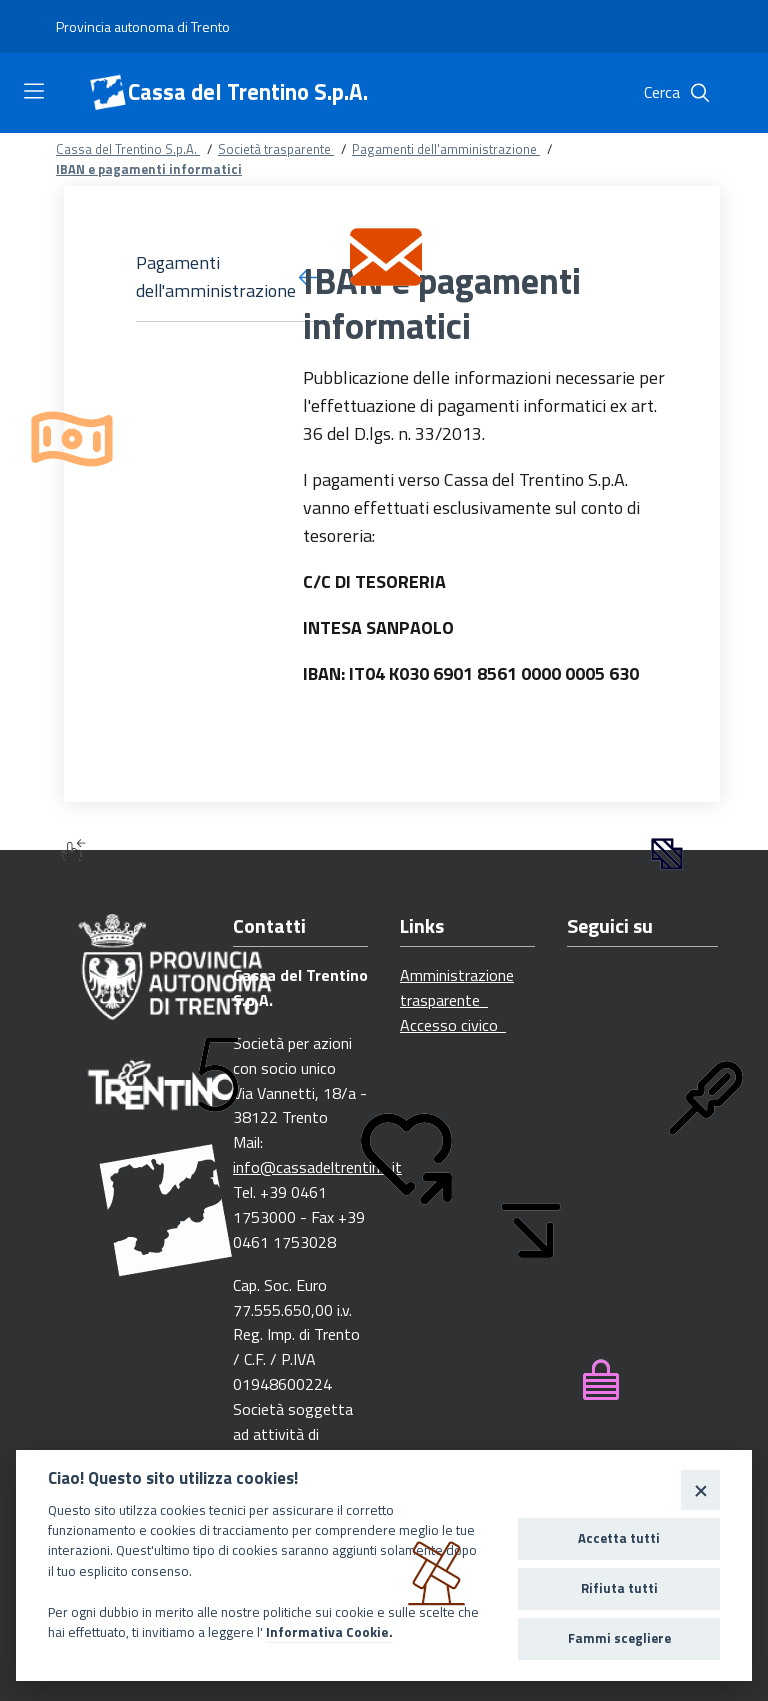 This screenshot has width=768, height=1701. I want to click on share a liked or favorited item, so click(406, 1154).